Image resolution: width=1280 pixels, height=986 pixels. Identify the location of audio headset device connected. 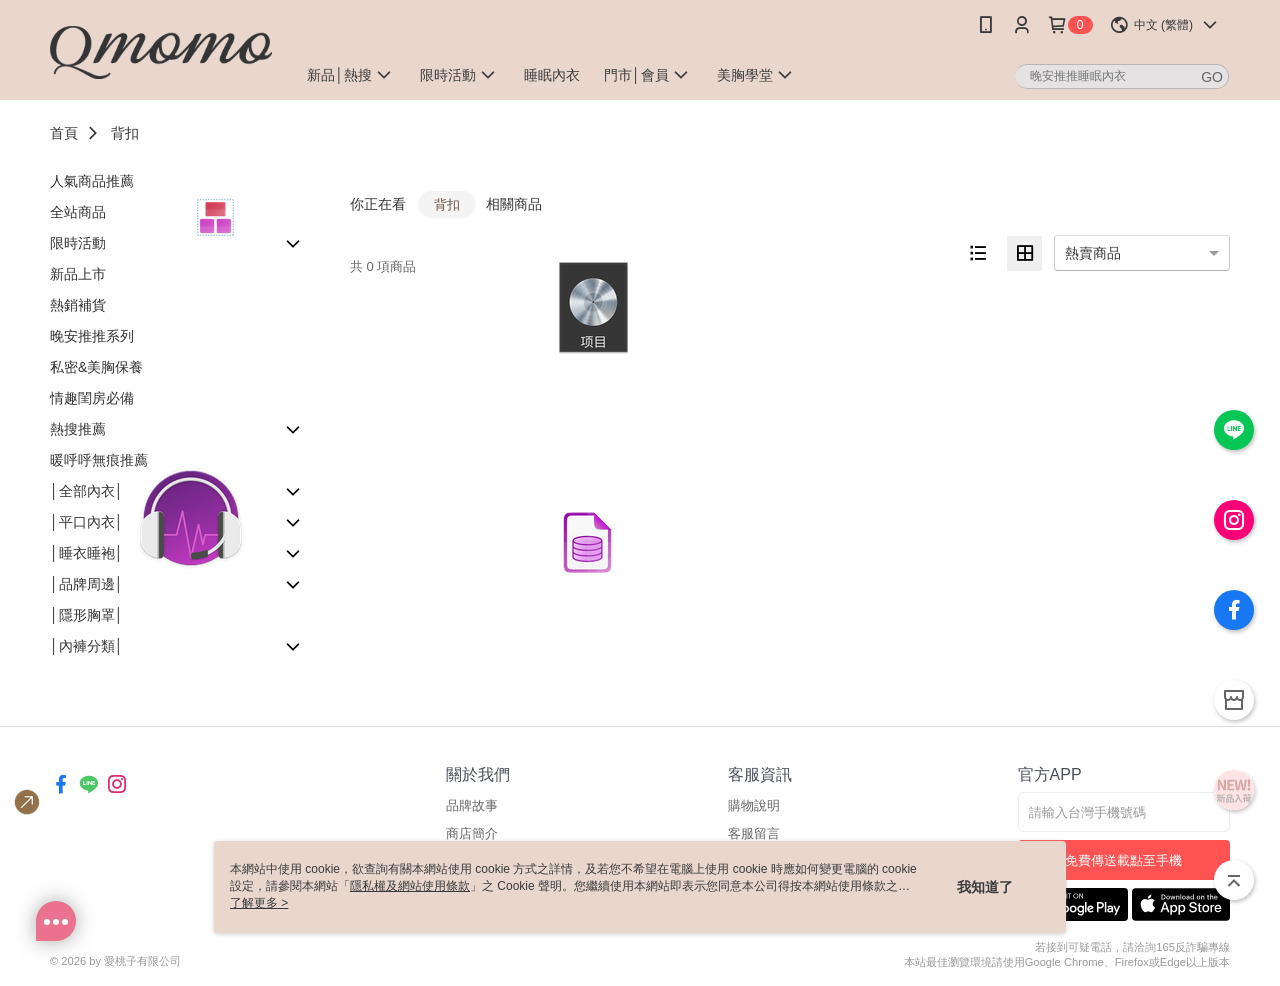
(191, 518).